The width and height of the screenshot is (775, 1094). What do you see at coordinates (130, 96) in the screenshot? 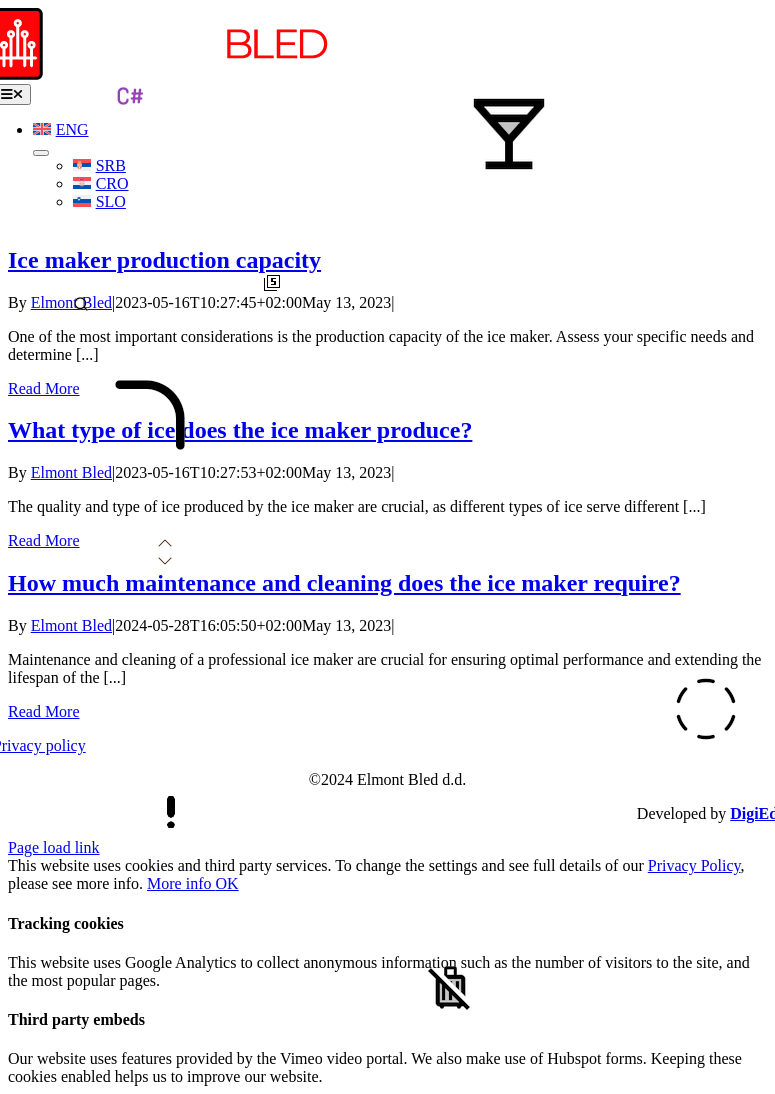
I see `indicates c# programming language` at bounding box center [130, 96].